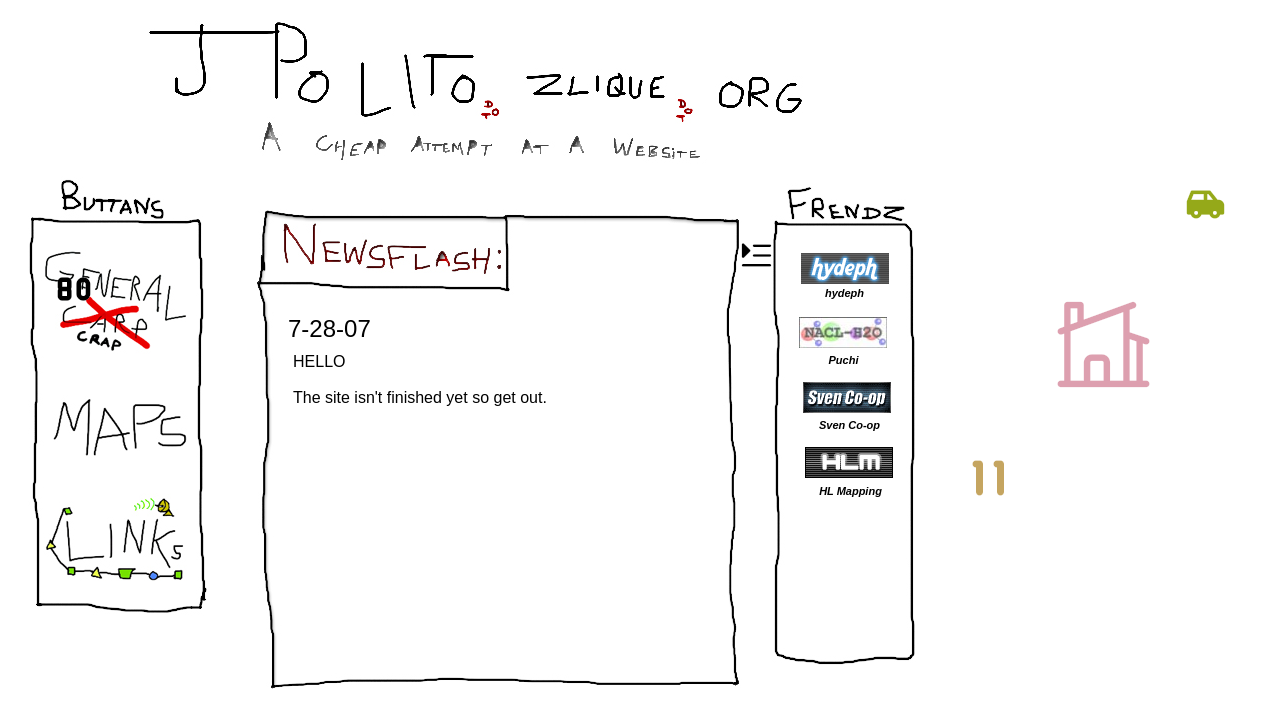  Describe the element at coordinates (1205, 203) in the screenshot. I see `access vehicle or driving settings` at that location.